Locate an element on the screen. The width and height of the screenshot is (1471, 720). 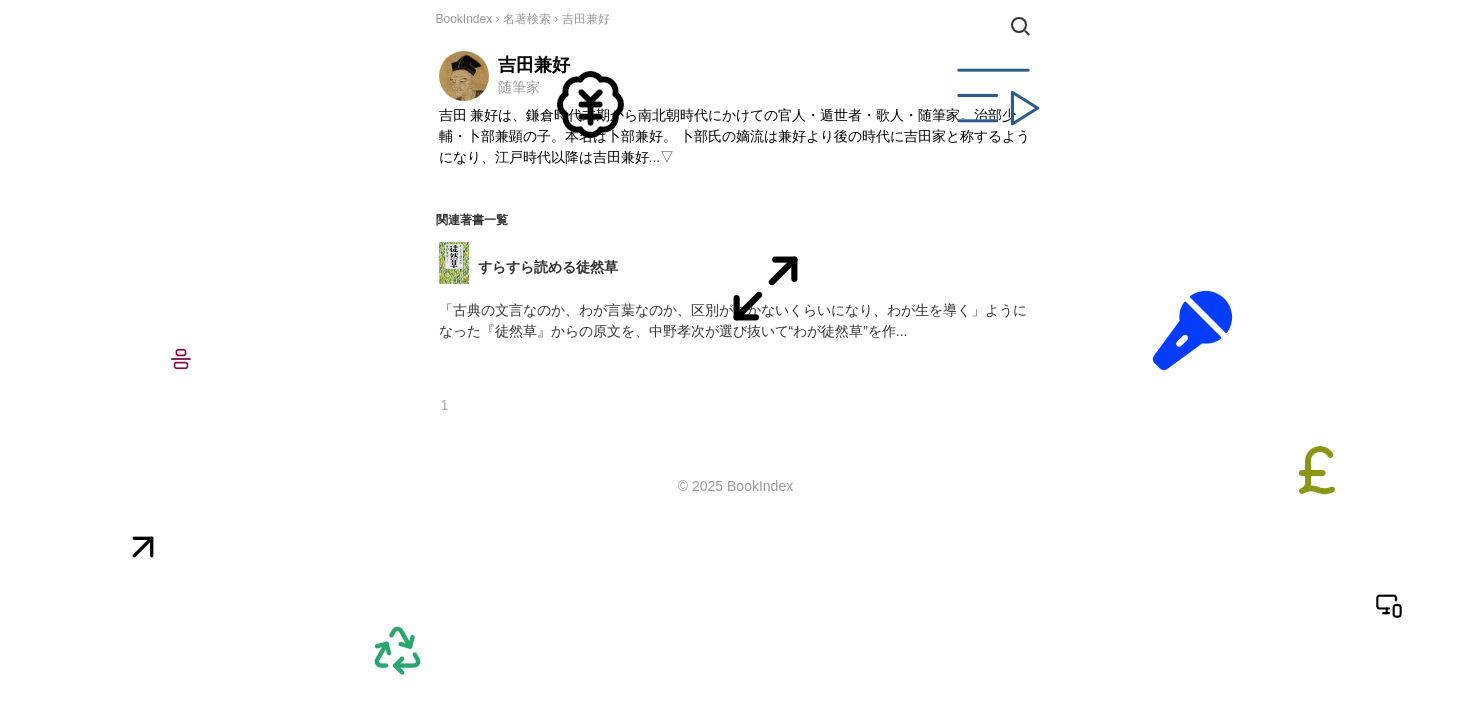
view or manage British pound currency is located at coordinates (1317, 470).